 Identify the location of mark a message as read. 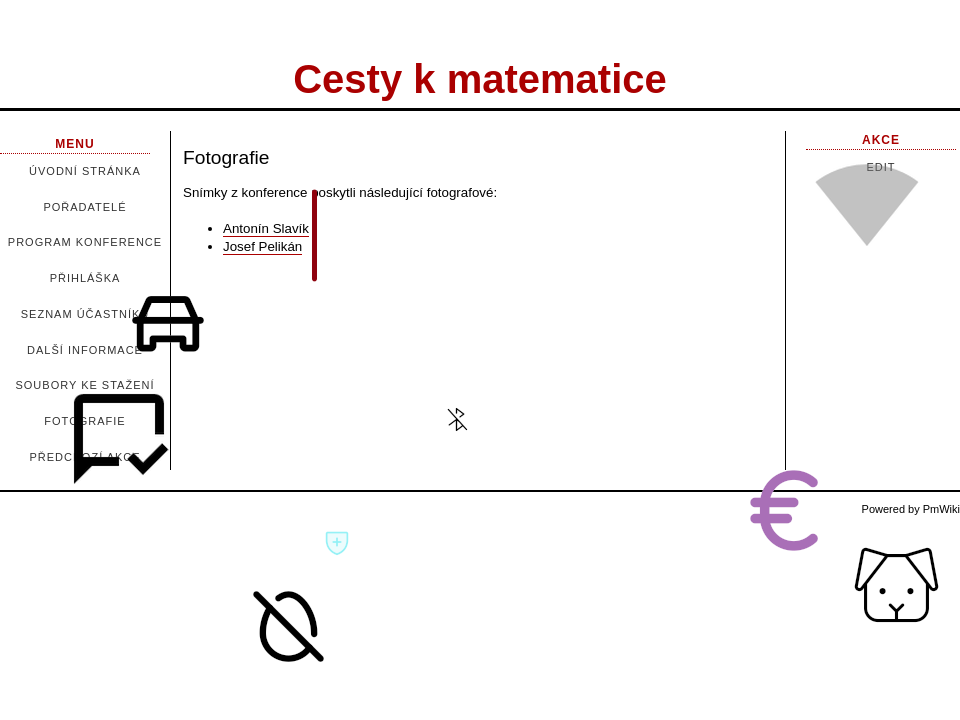
(119, 439).